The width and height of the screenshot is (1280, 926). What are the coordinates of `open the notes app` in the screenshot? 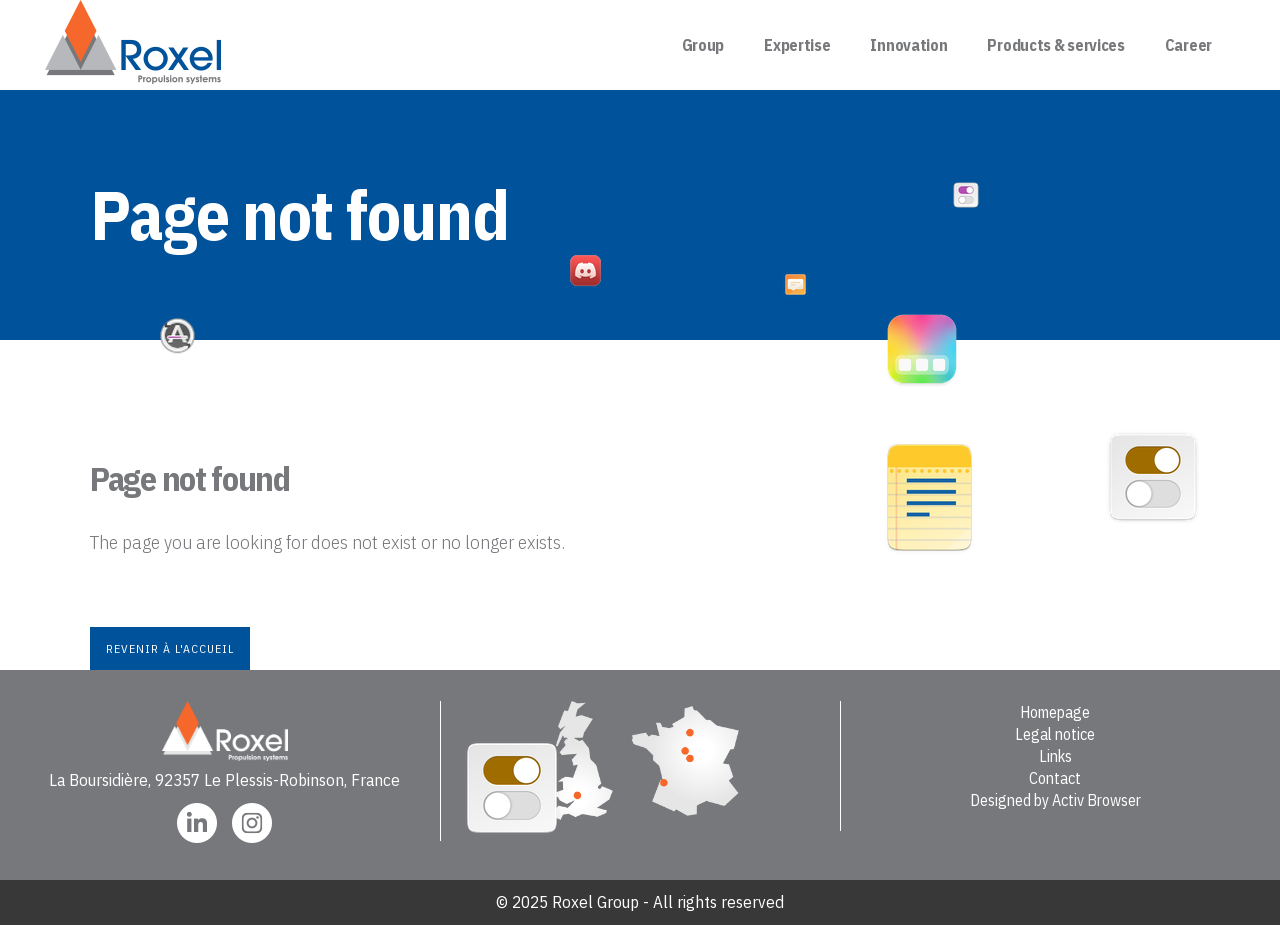 It's located at (929, 497).